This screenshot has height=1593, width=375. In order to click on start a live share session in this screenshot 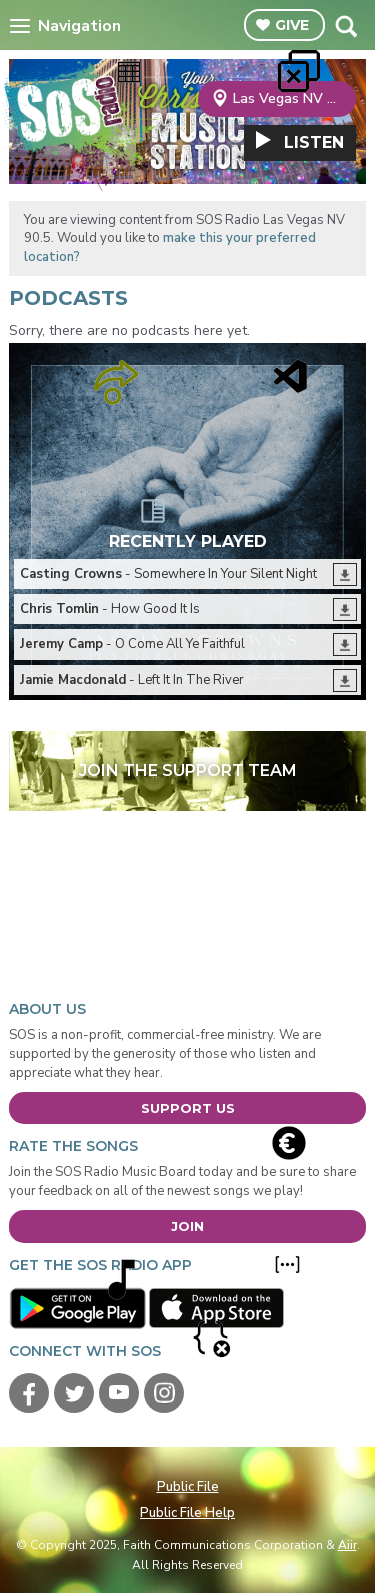, I will do `click(116, 382)`.